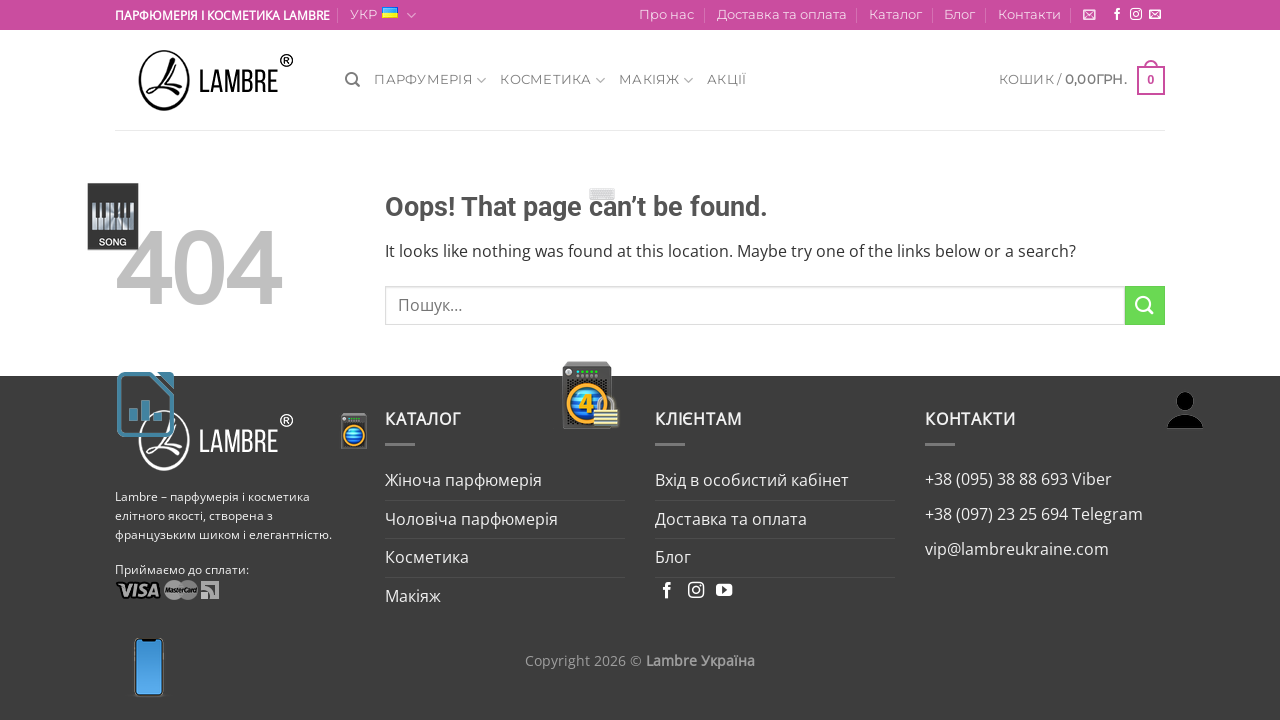  Describe the element at coordinates (1185, 410) in the screenshot. I see `view user profile` at that location.